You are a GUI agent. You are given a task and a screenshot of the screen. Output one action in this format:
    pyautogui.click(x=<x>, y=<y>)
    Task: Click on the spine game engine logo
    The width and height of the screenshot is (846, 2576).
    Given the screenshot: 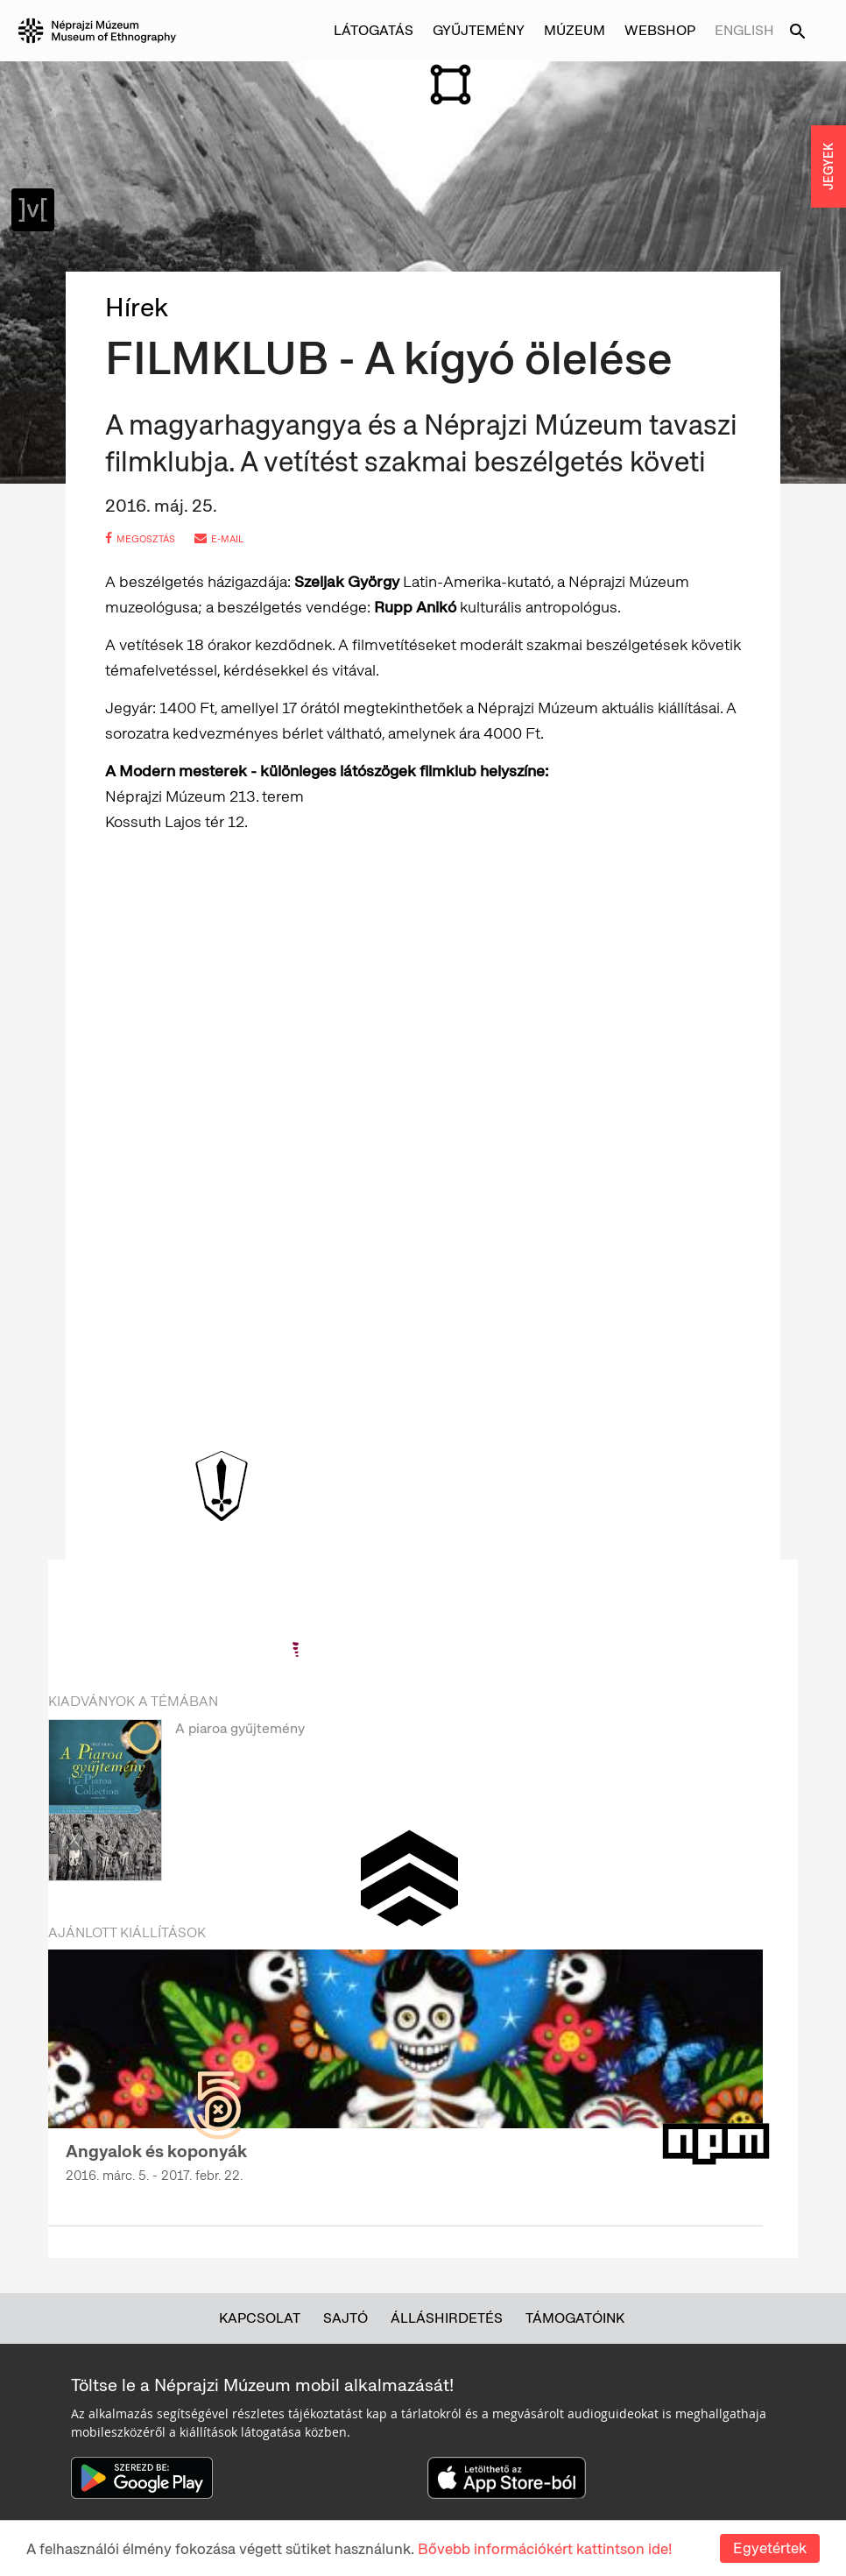 What is the action you would take?
    pyautogui.click(x=295, y=1649)
    